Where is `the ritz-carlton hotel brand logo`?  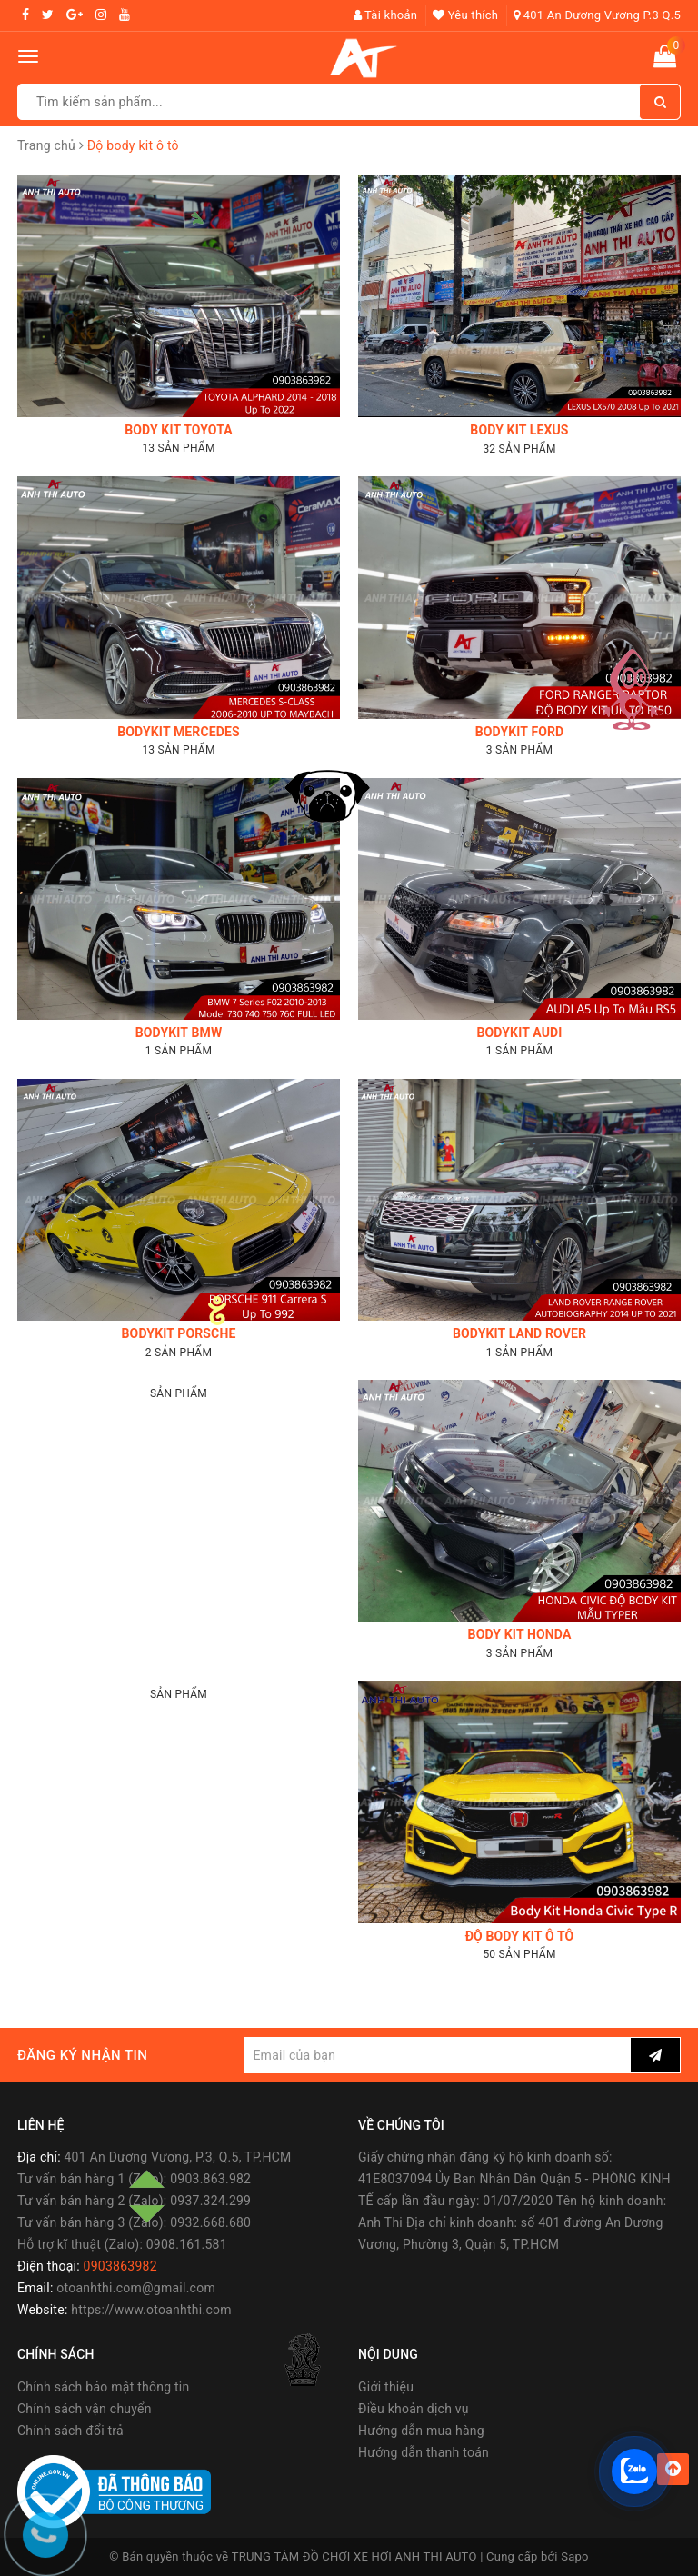 the ritz-carlton hotel brand logo is located at coordinates (303, 2360).